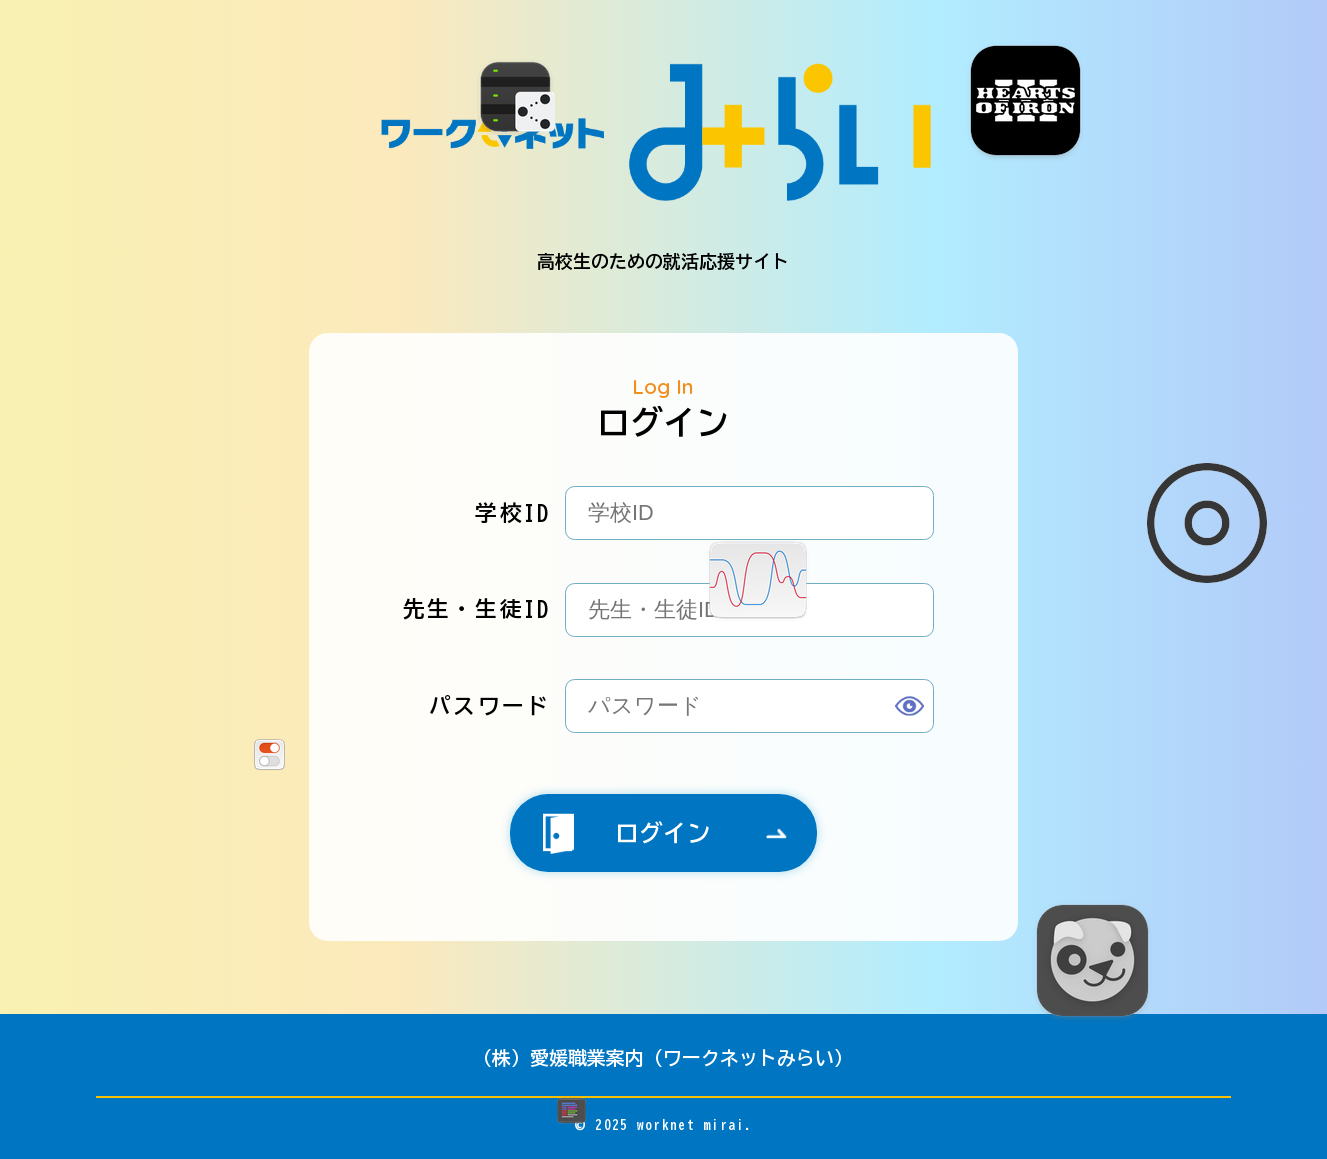  What do you see at coordinates (269, 754) in the screenshot?
I see `open gnome tweaks to customize system settings` at bounding box center [269, 754].